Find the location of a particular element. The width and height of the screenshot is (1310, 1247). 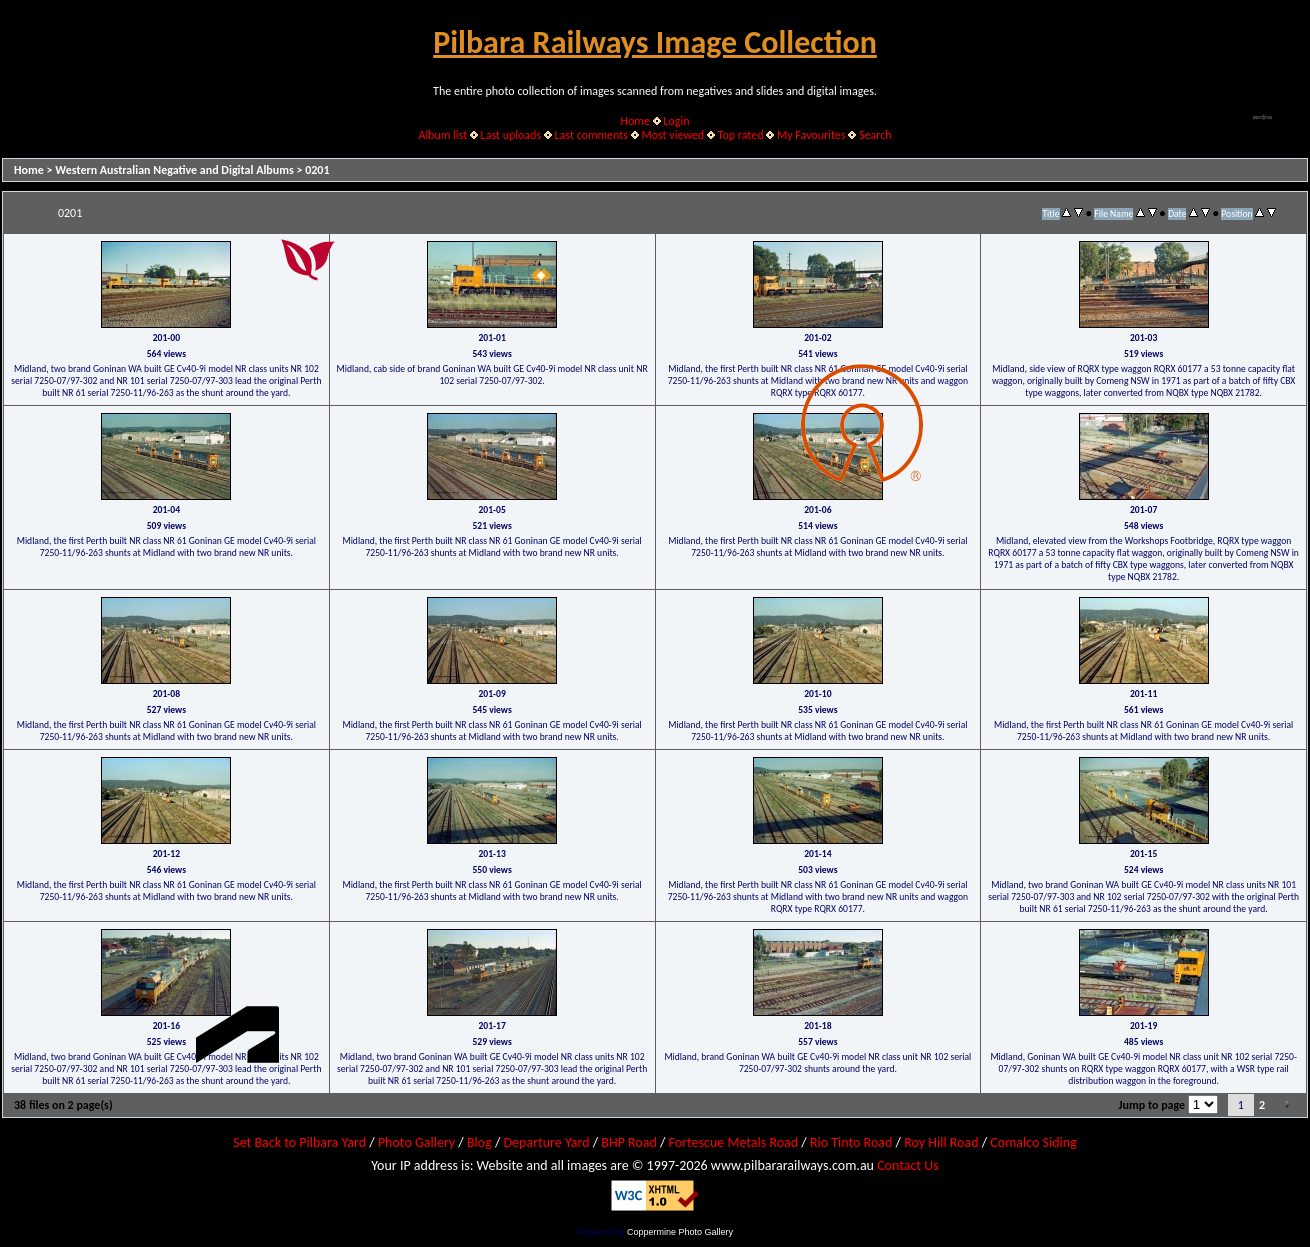

codefresh logo - a CI/CD platform for kubernetes deployments is located at coordinates (308, 260).